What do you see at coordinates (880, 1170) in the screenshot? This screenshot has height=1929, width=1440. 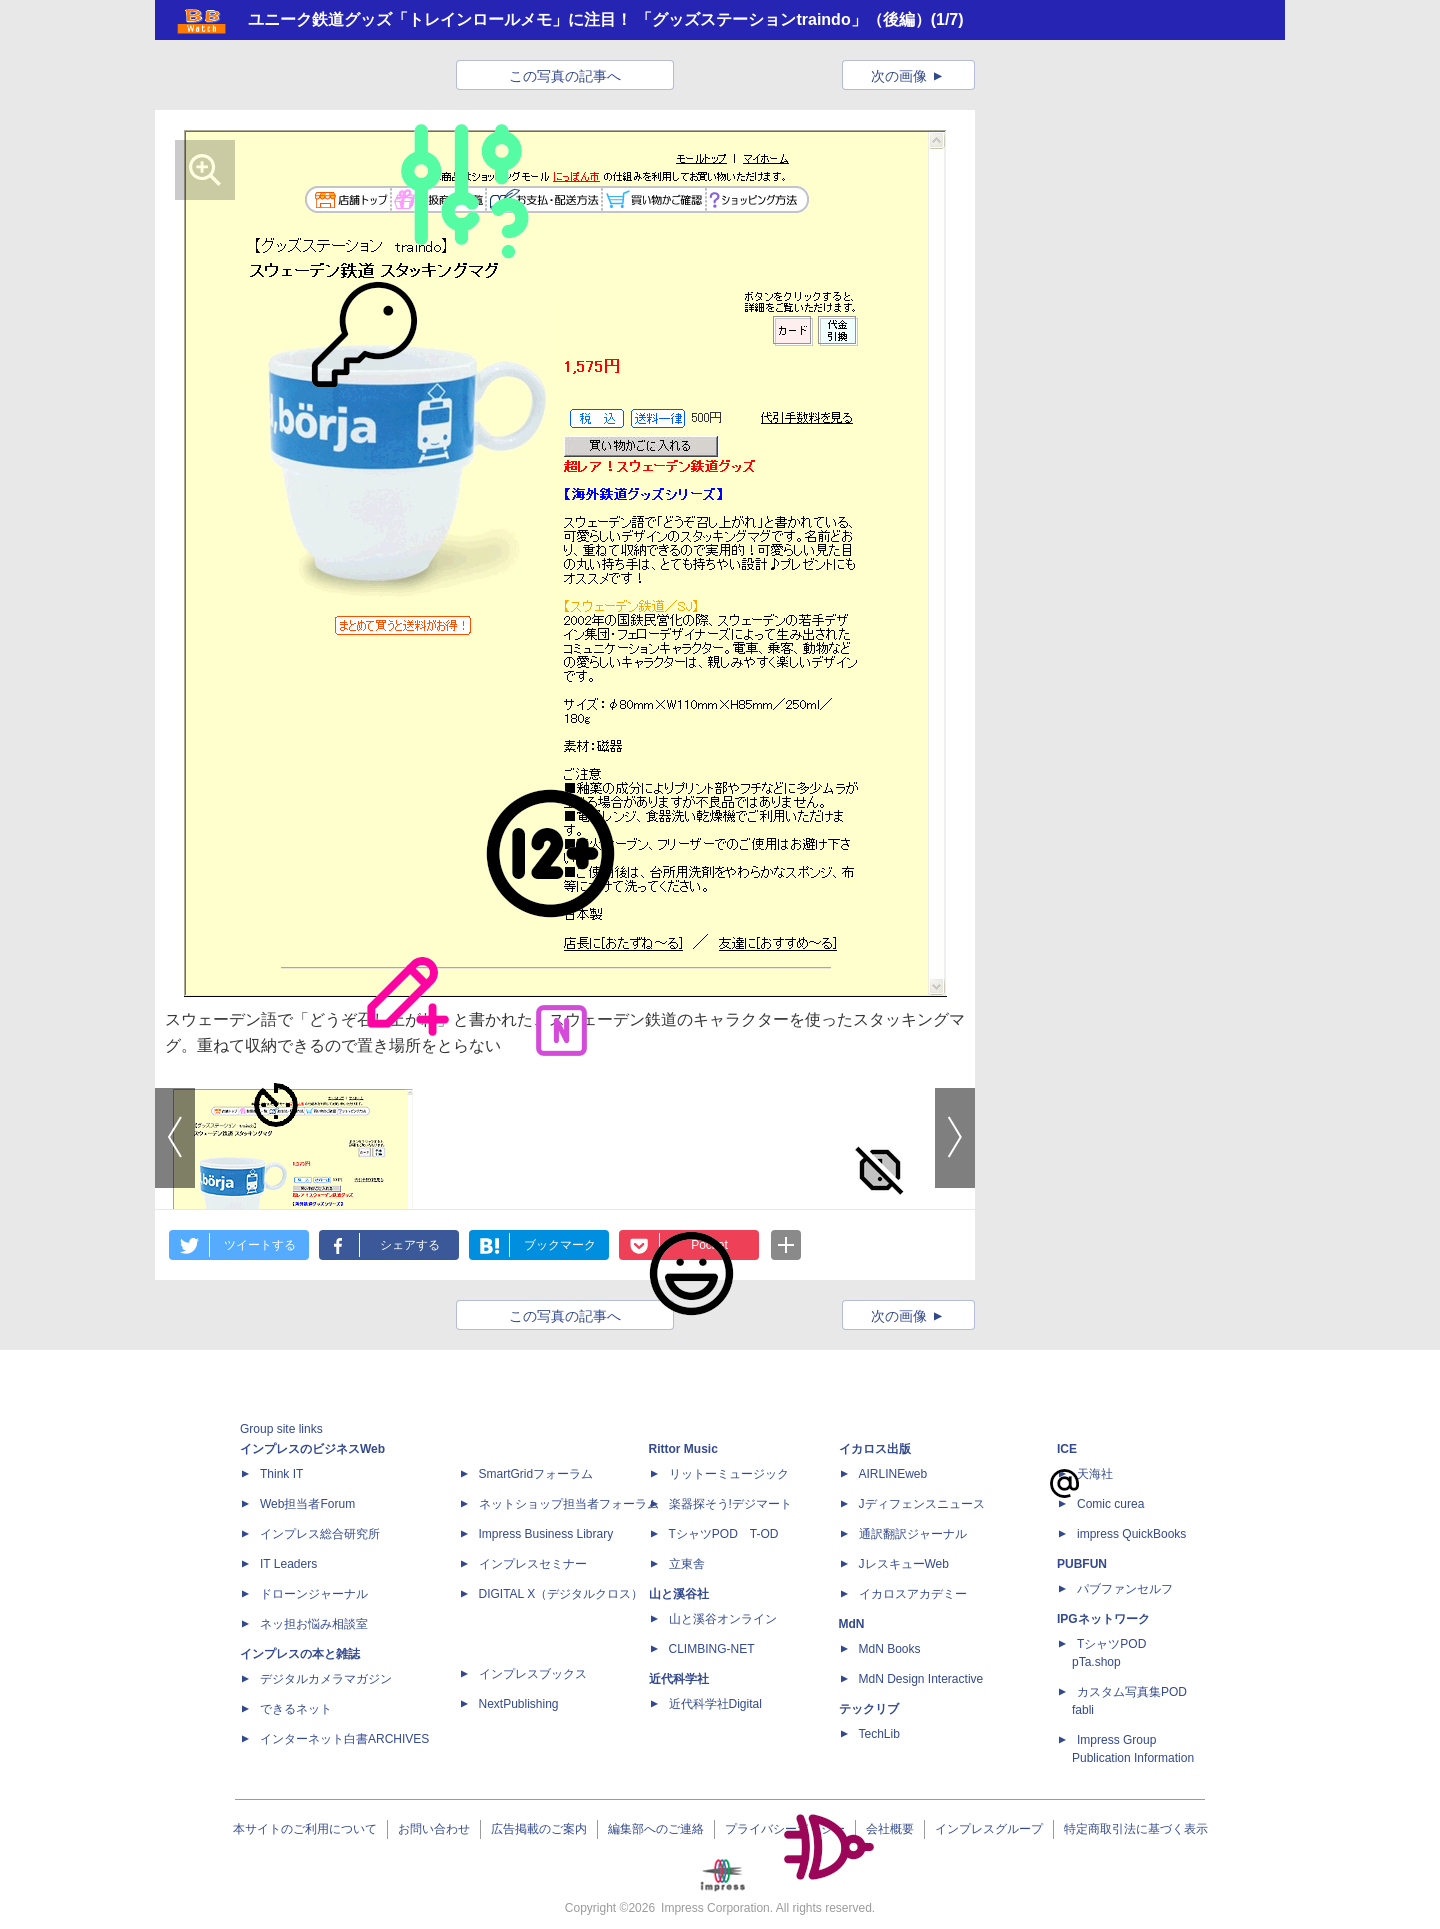 I see `disable report notifications` at bounding box center [880, 1170].